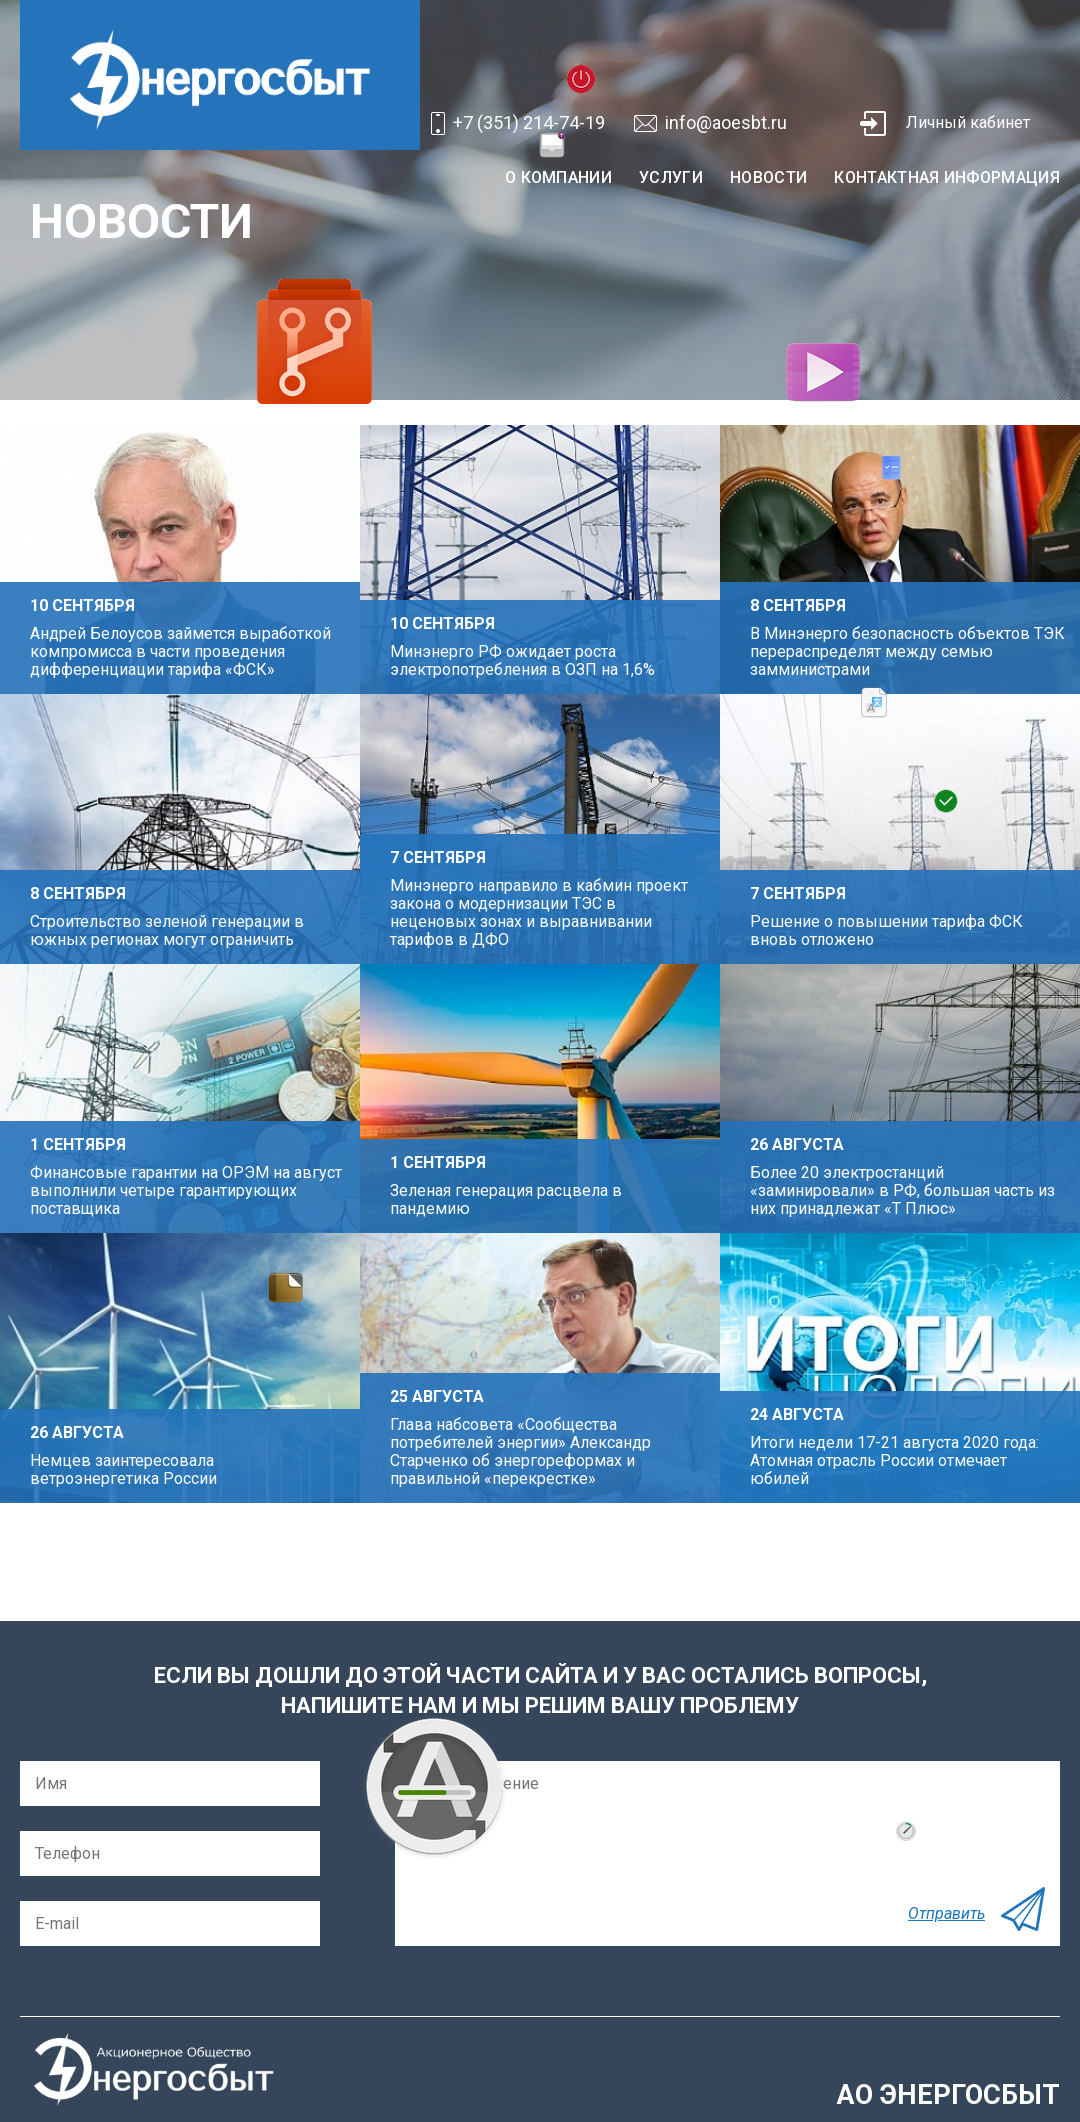 Image resolution: width=1080 pixels, height=2122 pixels. What do you see at coordinates (581, 79) in the screenshot?
I see `shut down the system` at bounding box center [581, 79].